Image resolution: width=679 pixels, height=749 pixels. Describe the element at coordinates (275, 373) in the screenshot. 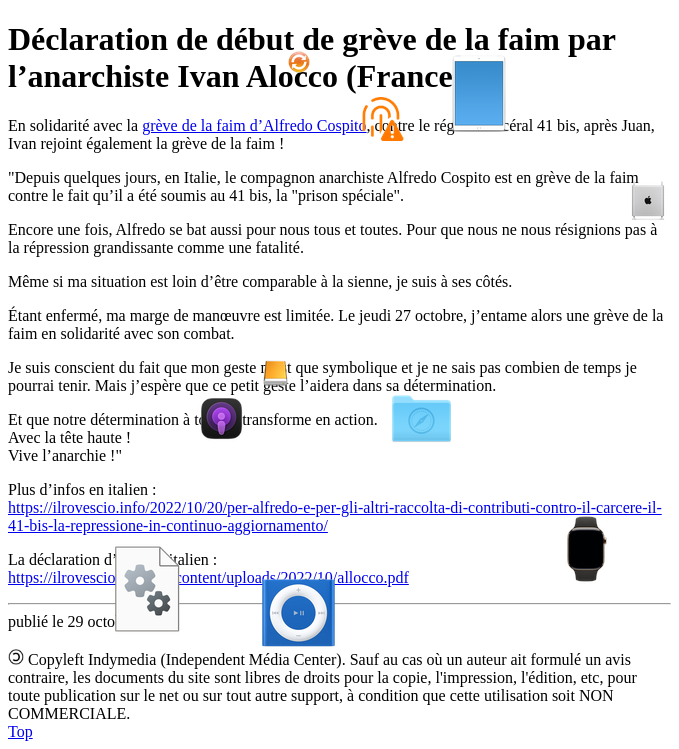

I see `access external storage device` at that location.